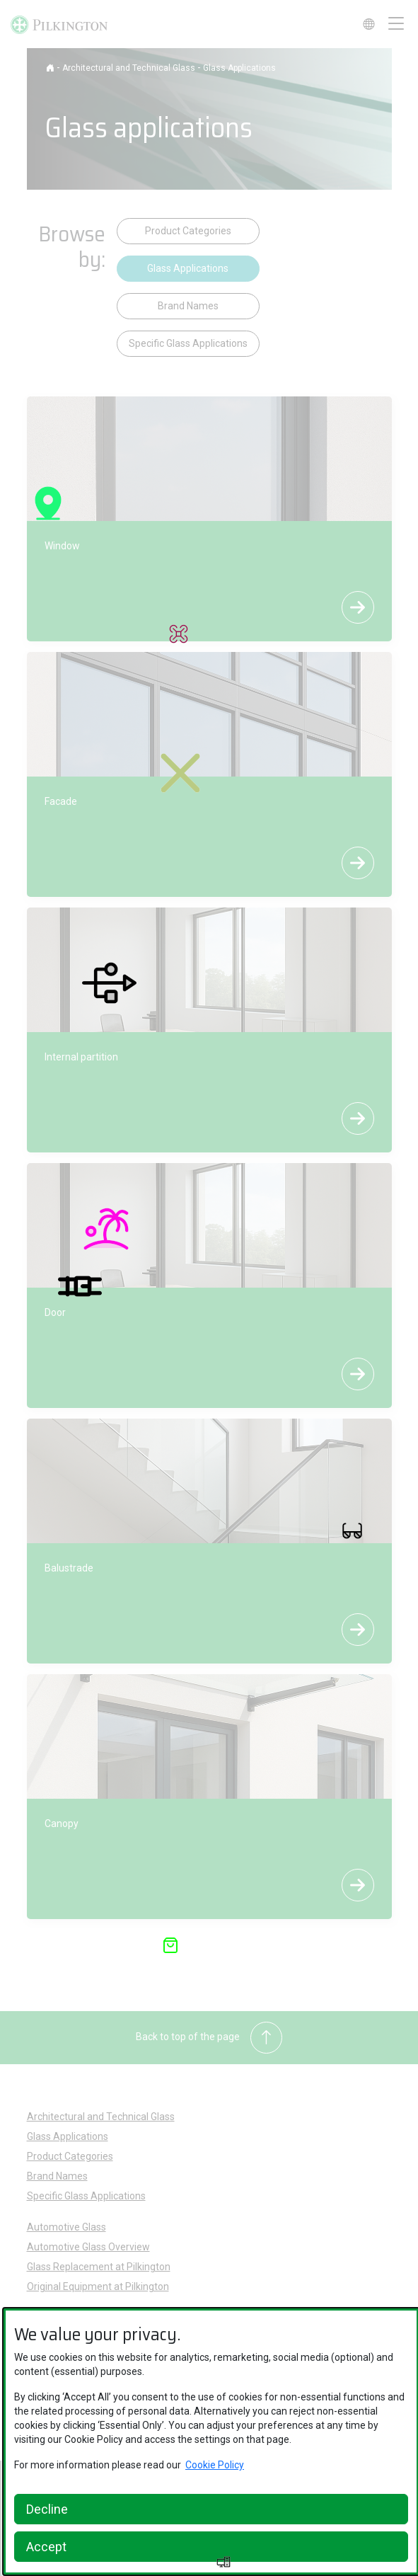 Image resolution: width=418 pixels, height=2576 pixels. Describe the element at coordinates (170, 1945) in the screenshot. I see `view your shopping cart` at that location.